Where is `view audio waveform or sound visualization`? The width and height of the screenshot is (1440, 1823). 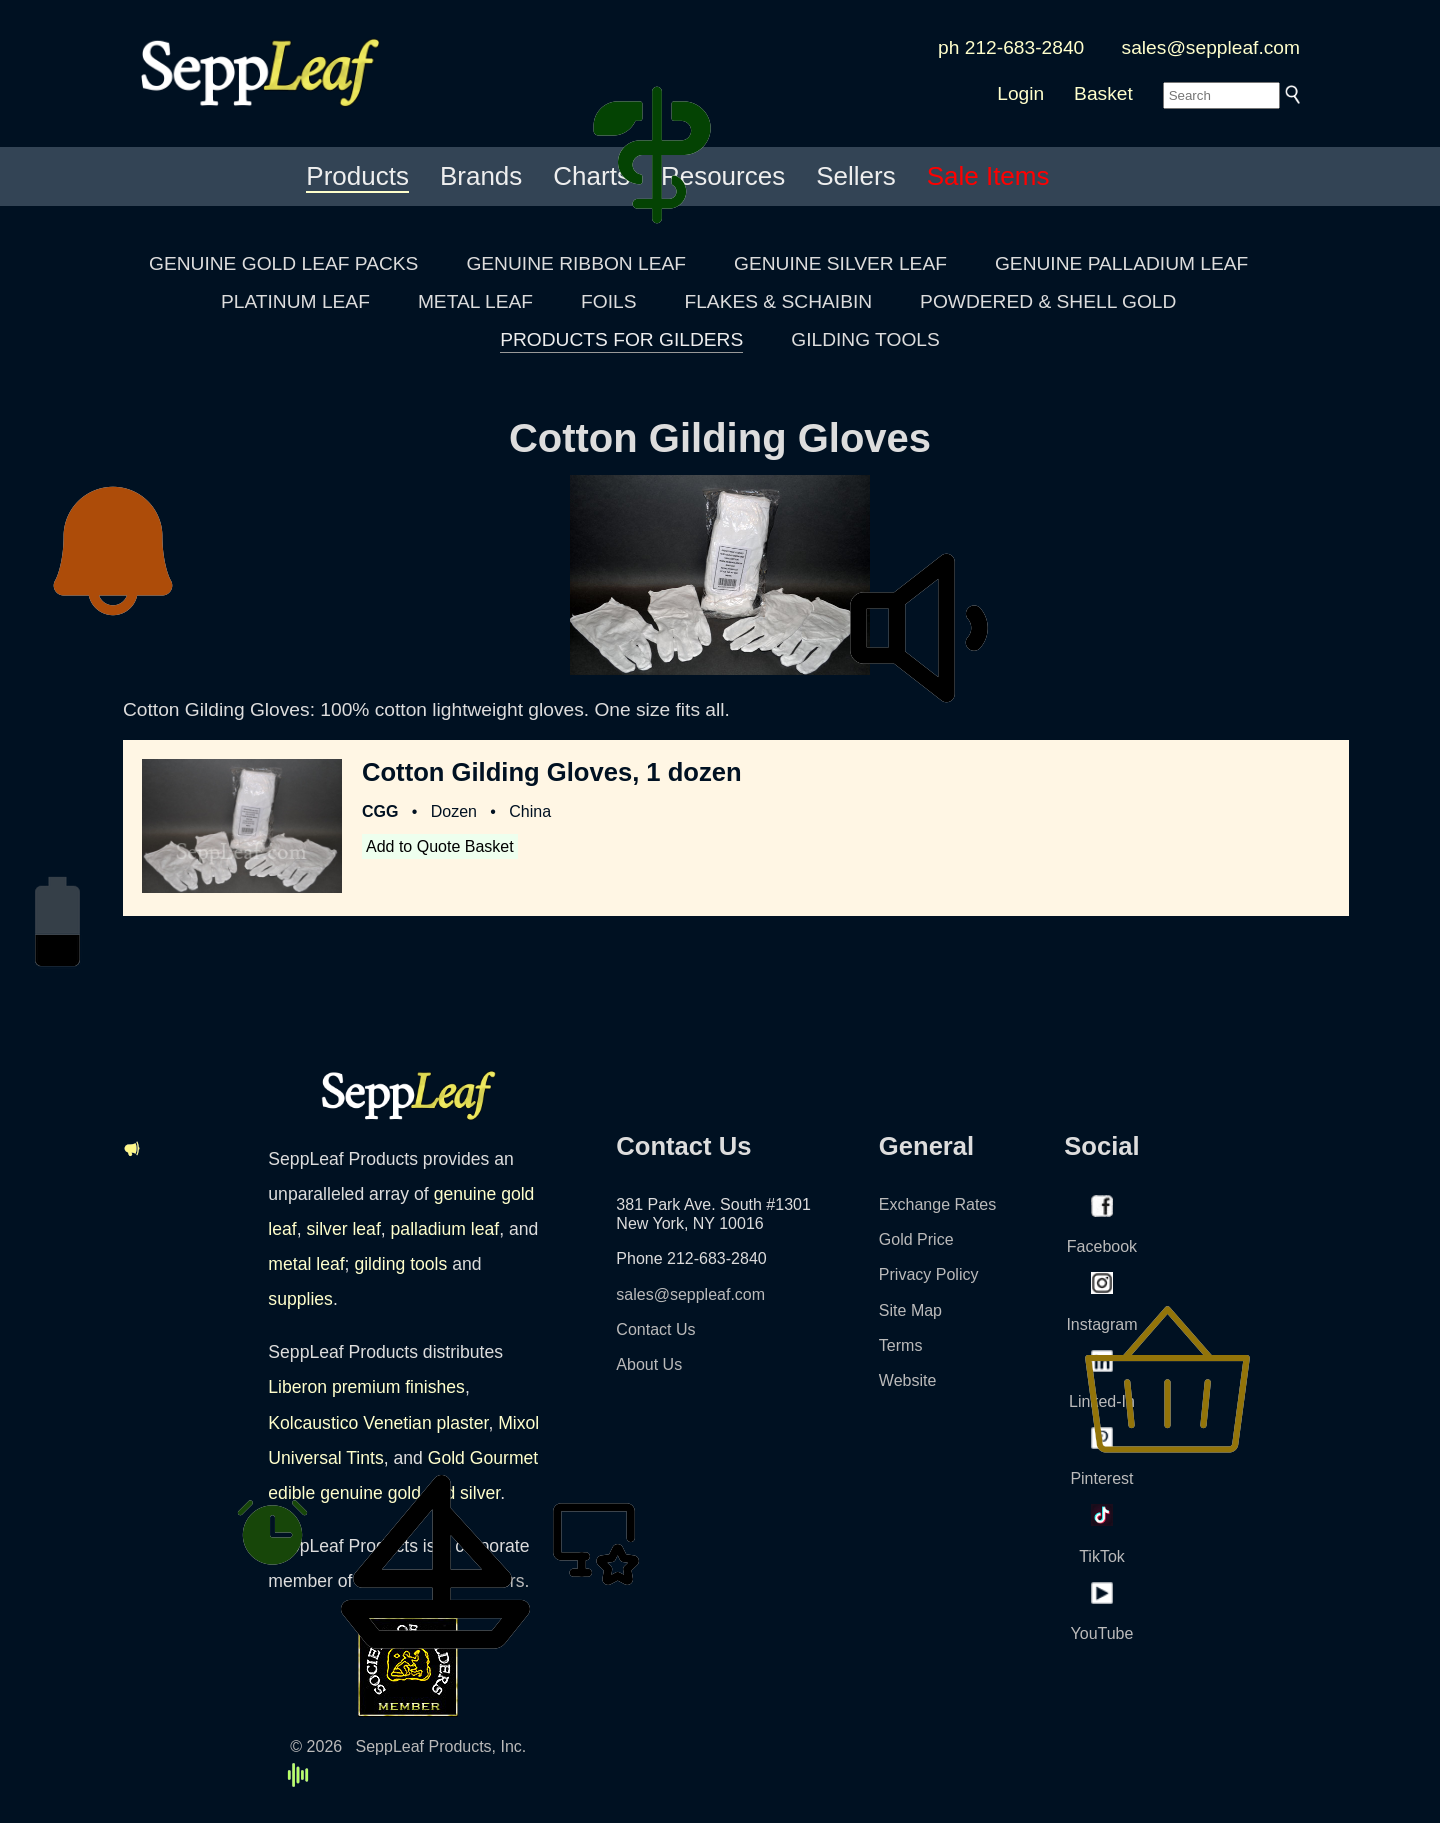
view audio waveform or sound visualization is located at coordinates (298, 1775).